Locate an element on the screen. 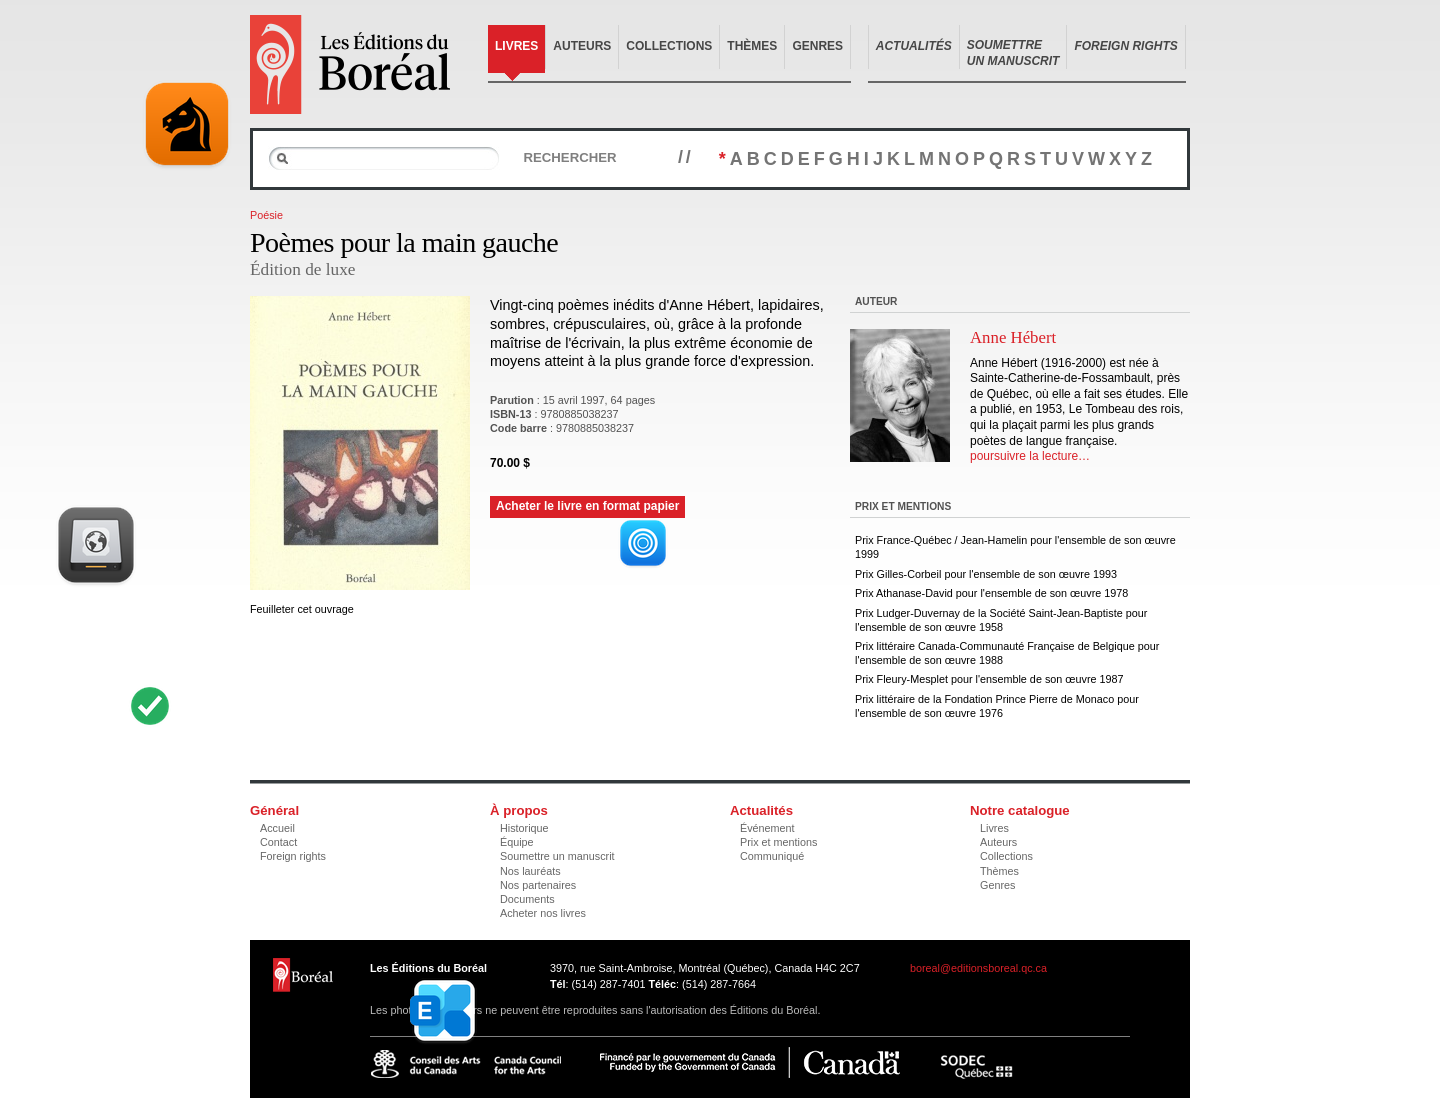  open zen browser (twilight variant) is located at coordinates (643, 543).